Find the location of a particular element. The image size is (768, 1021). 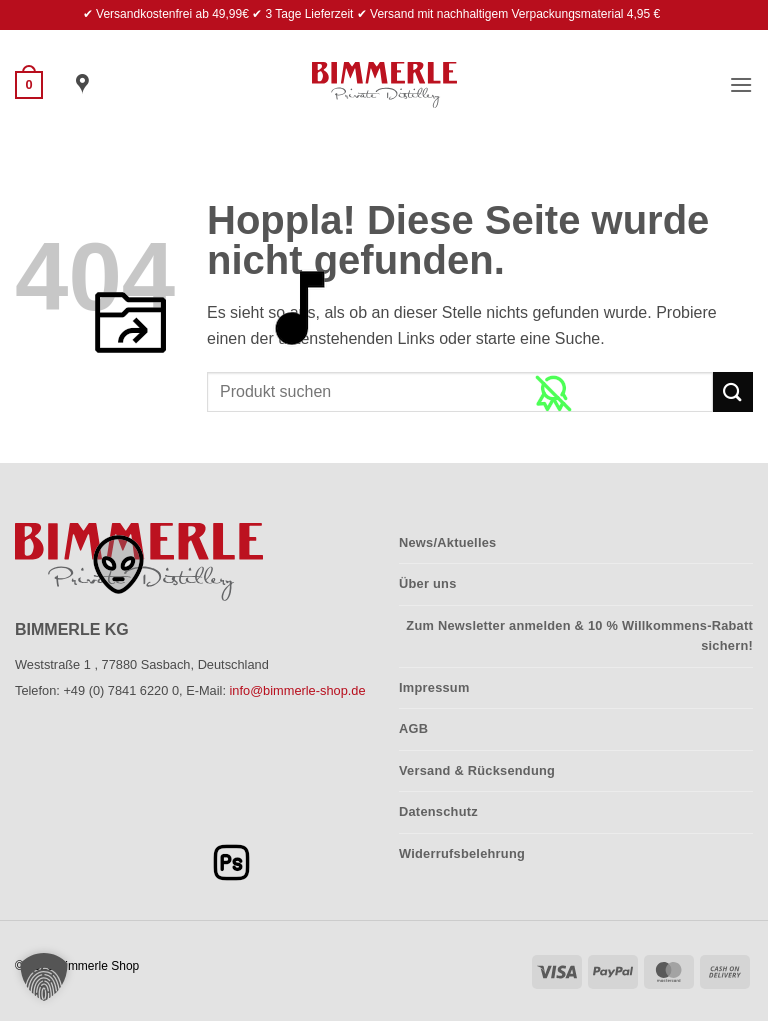

open Adobe Photoshop is located at coordinates (231, 862).